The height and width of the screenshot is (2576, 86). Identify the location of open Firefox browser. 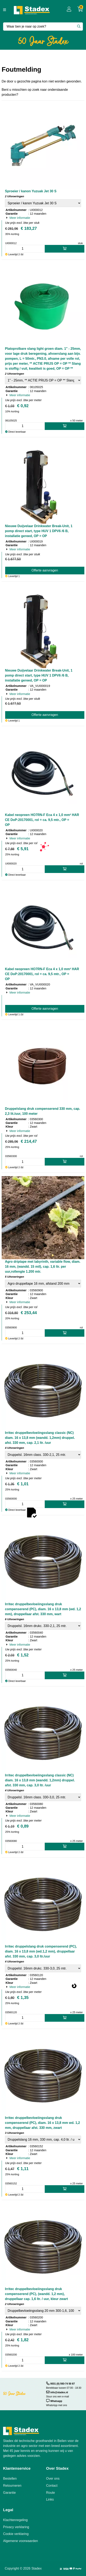
(74, 1986).